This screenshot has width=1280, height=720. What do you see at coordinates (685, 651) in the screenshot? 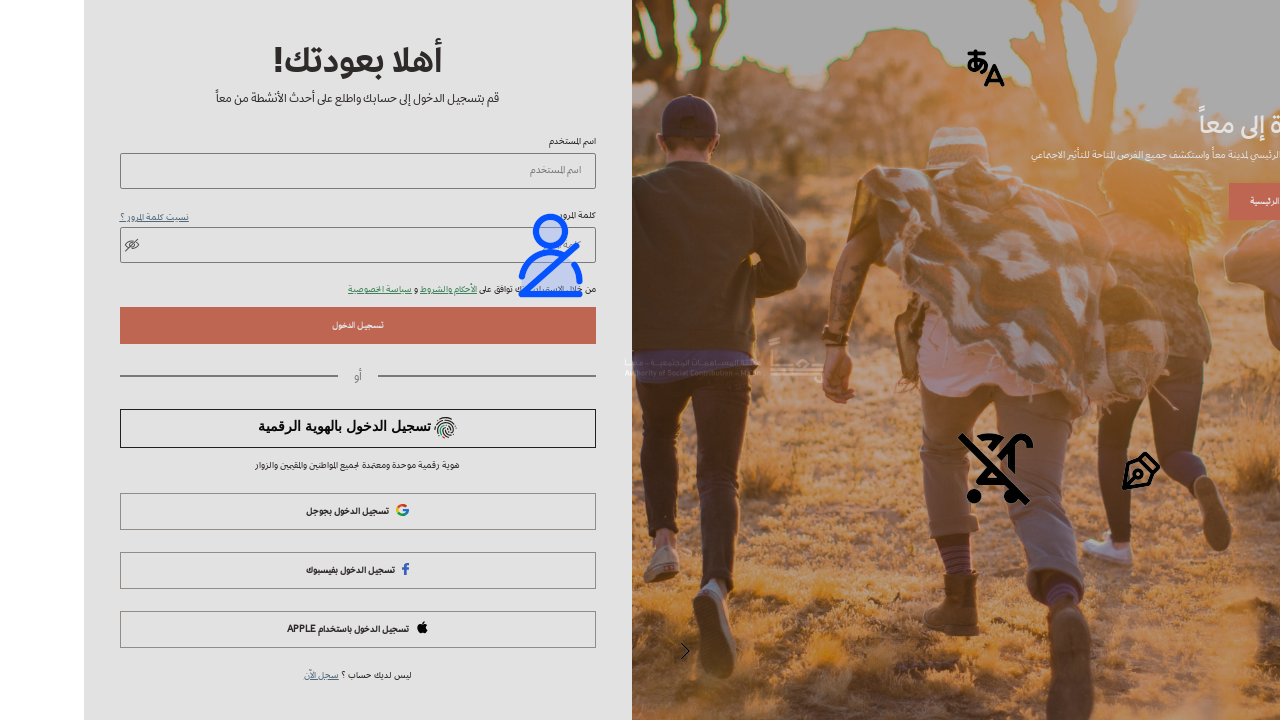
I see `navigate to the next item or page` at bounding box center [685, 651].